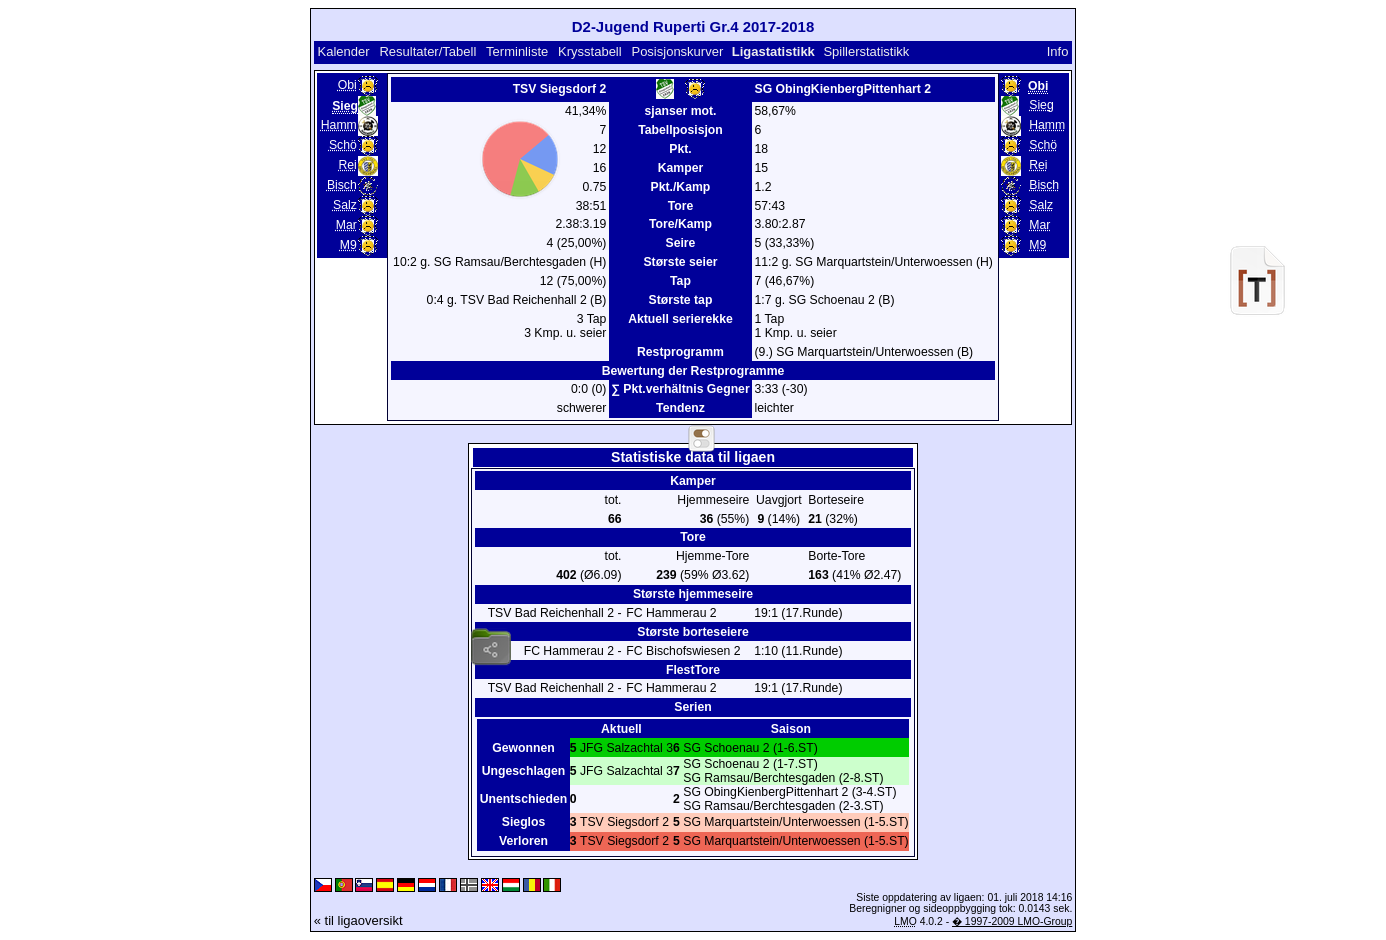 Image resolution: width=1386 pixels, height=940 pixels. What do you see at coordinates (491, 646) in the screenshot?
I see `access your public shared folder` at bounding box center [491, 646].